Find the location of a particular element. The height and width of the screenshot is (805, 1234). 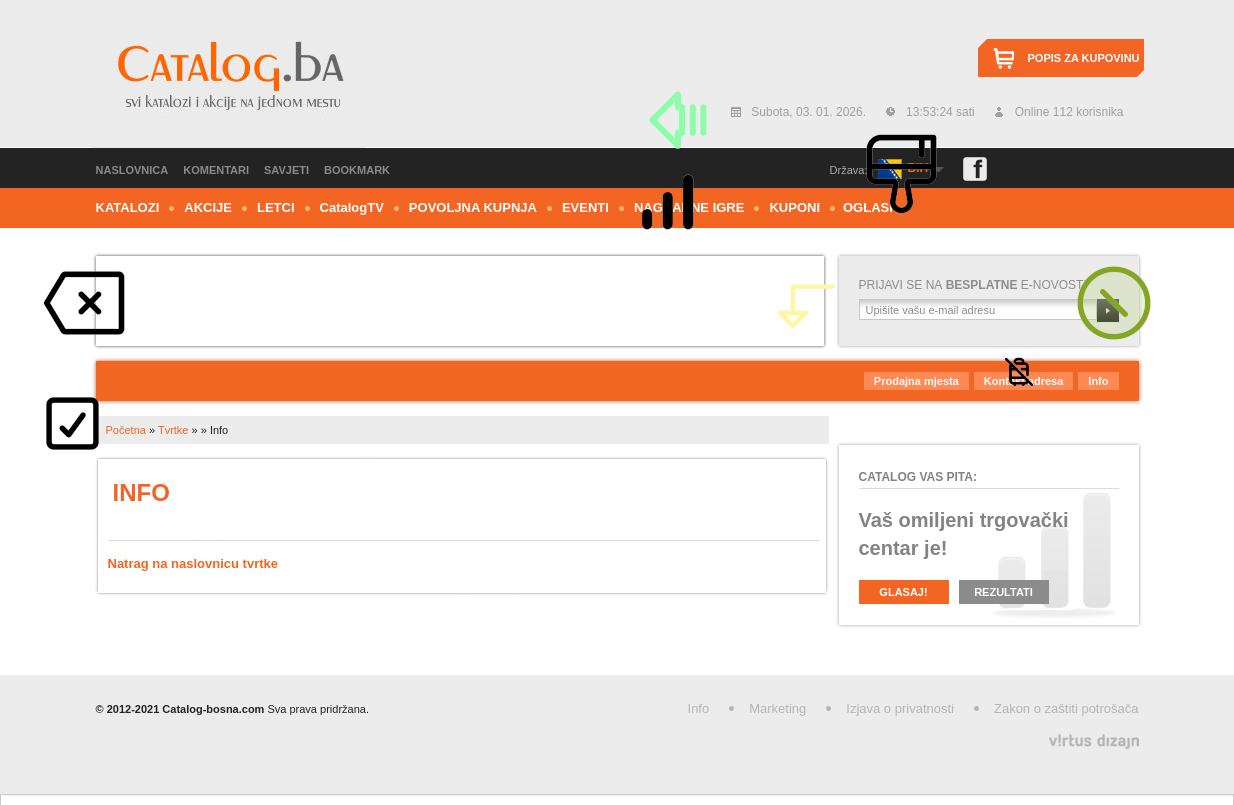

indicates cellular network signal strength is located at coordinates (666, 202).